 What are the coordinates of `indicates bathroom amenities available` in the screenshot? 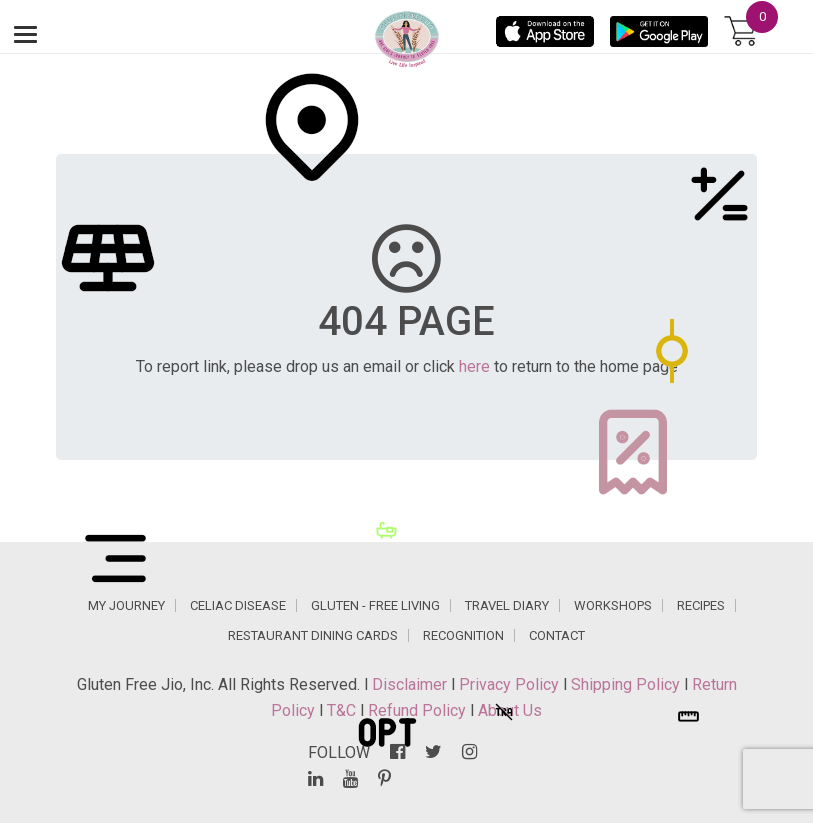 It's located at (386, 530).